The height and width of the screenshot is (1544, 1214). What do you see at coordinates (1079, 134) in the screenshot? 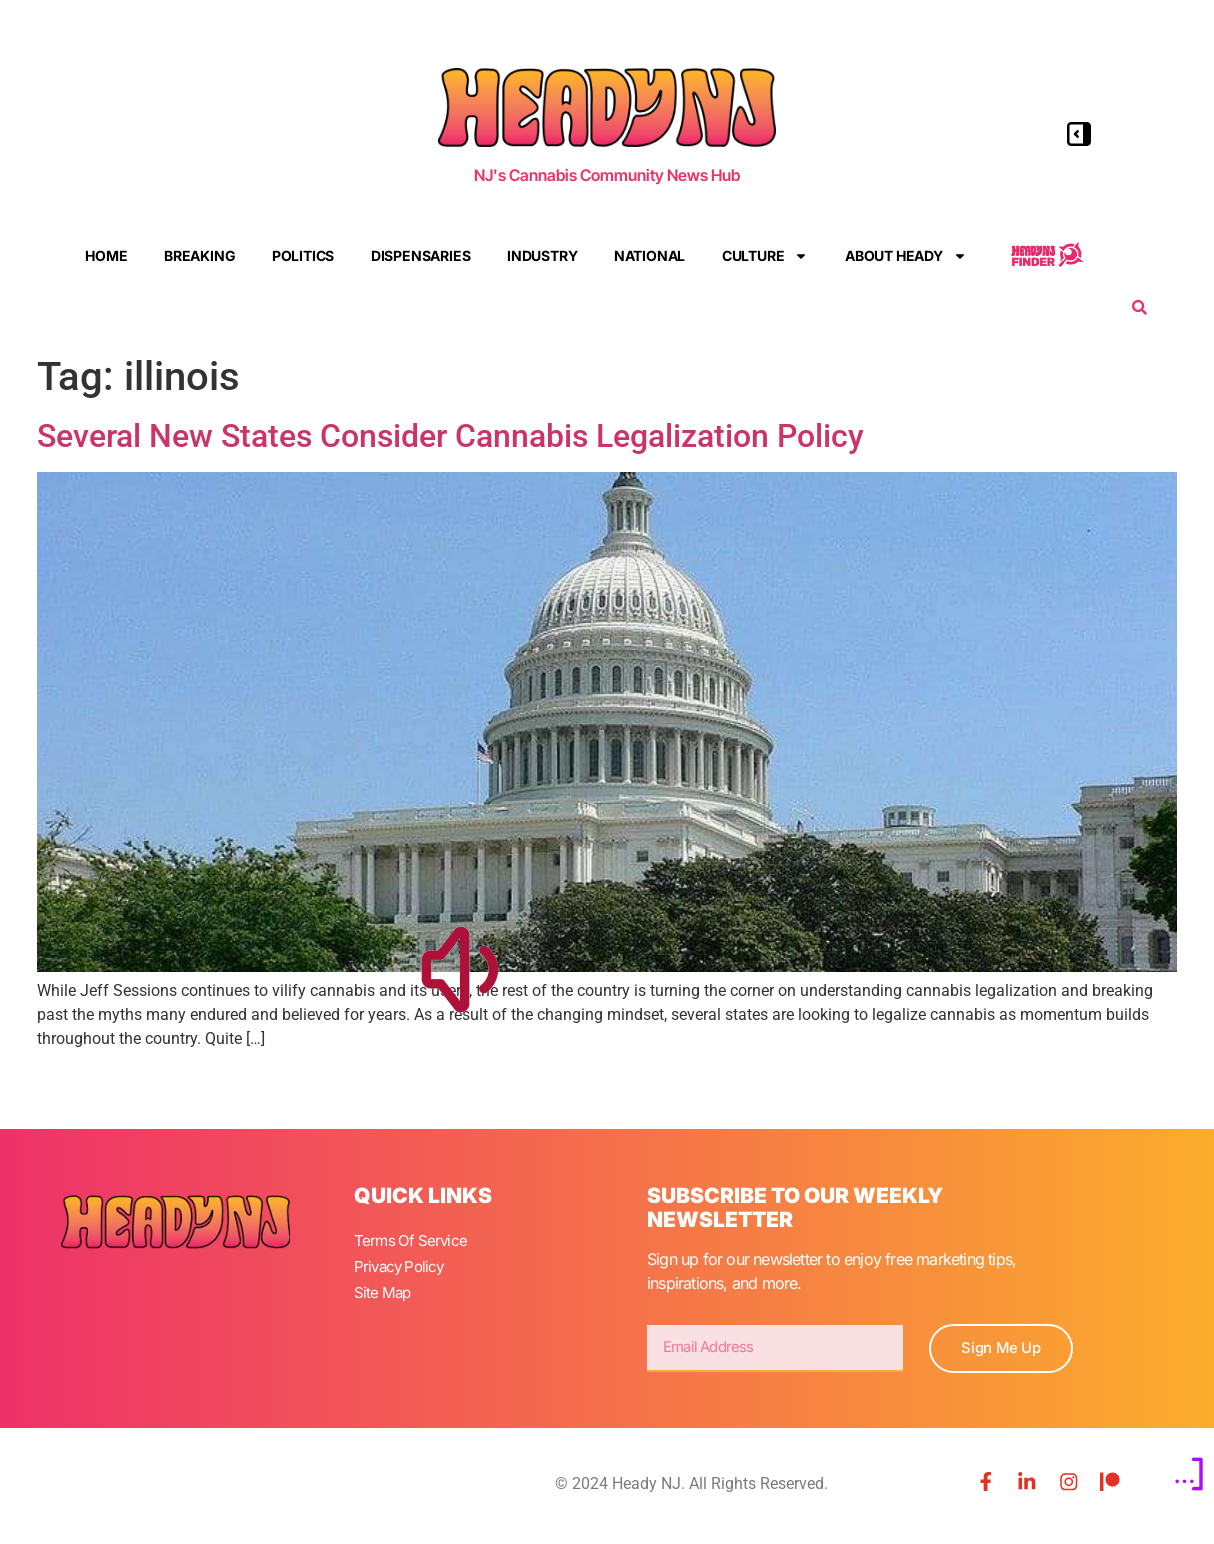
I see `expand the right sidebar panel` at bounding box center [1079, 134].